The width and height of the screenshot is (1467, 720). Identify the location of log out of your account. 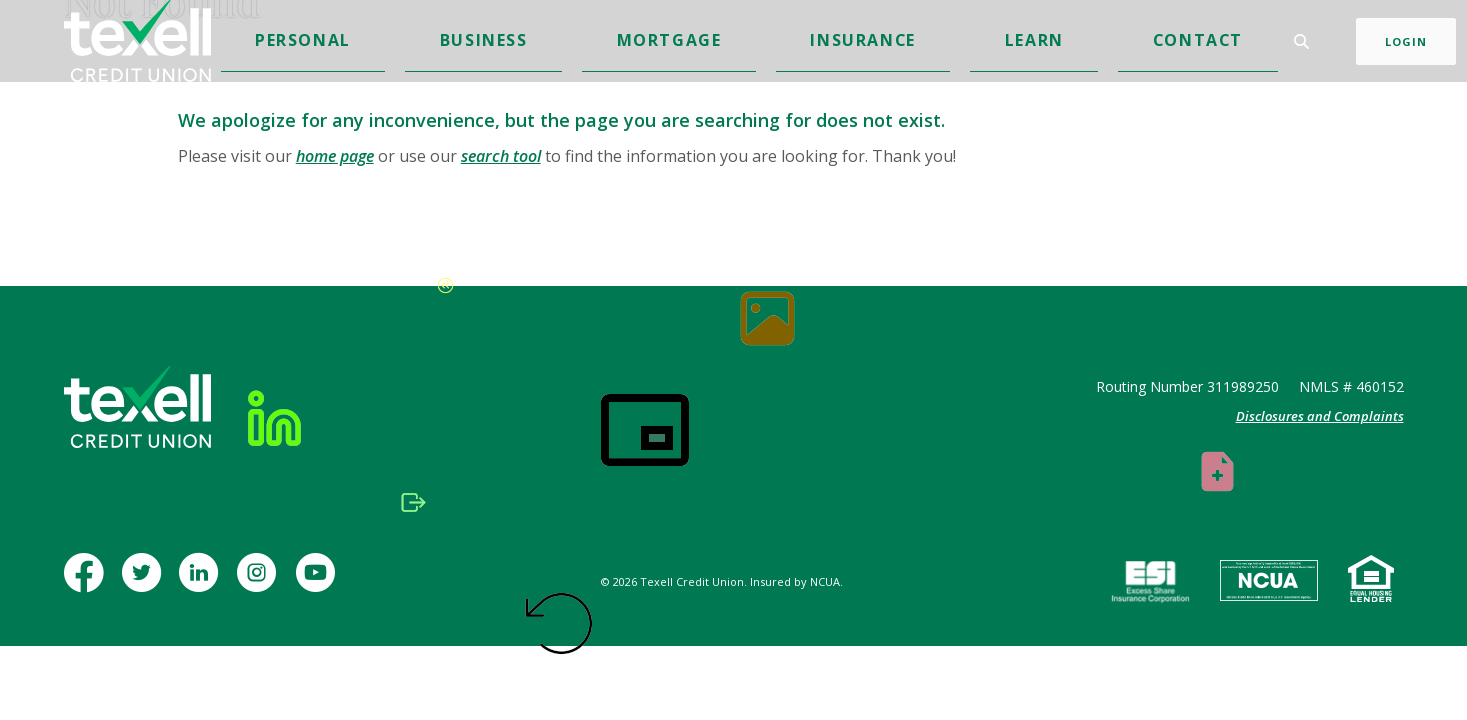
(413, 502).